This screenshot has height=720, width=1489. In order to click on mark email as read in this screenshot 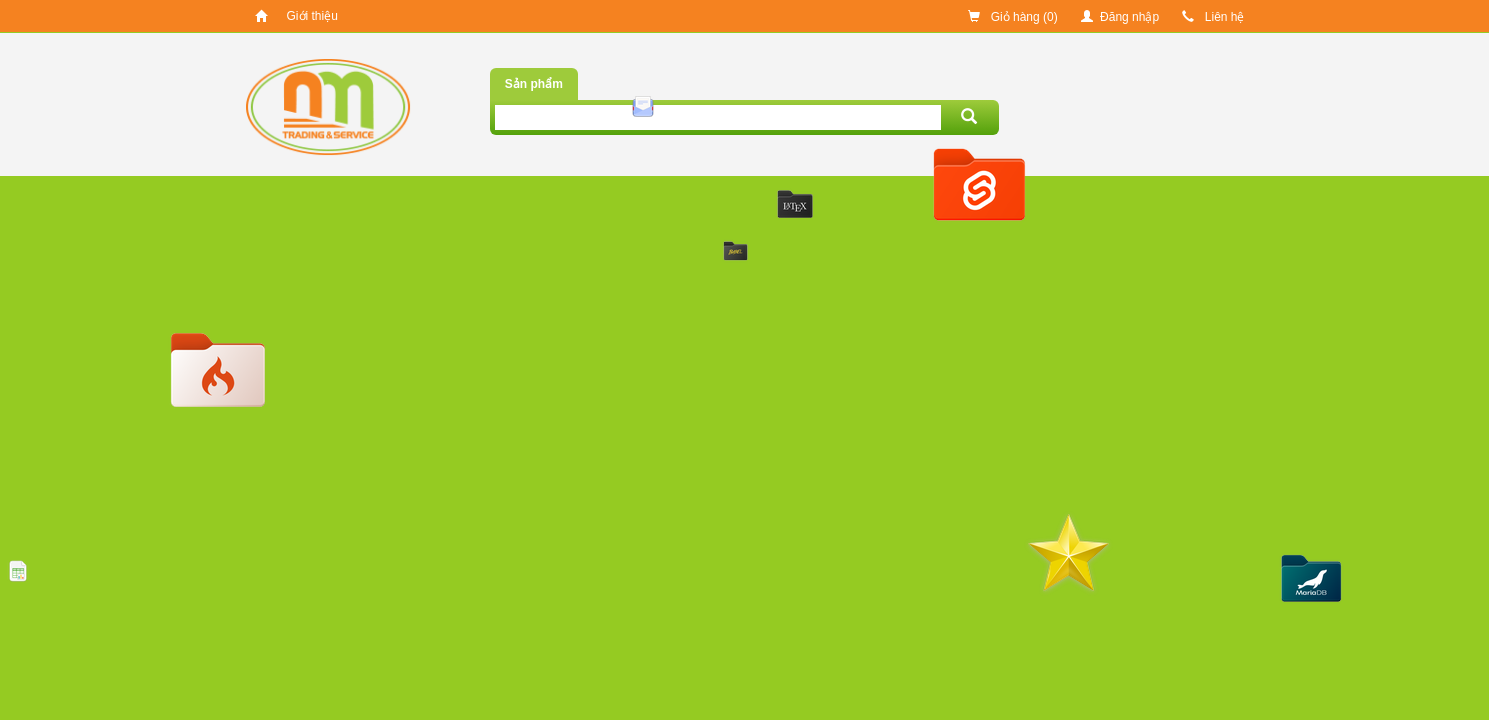, I will do `click(643, 107)`.